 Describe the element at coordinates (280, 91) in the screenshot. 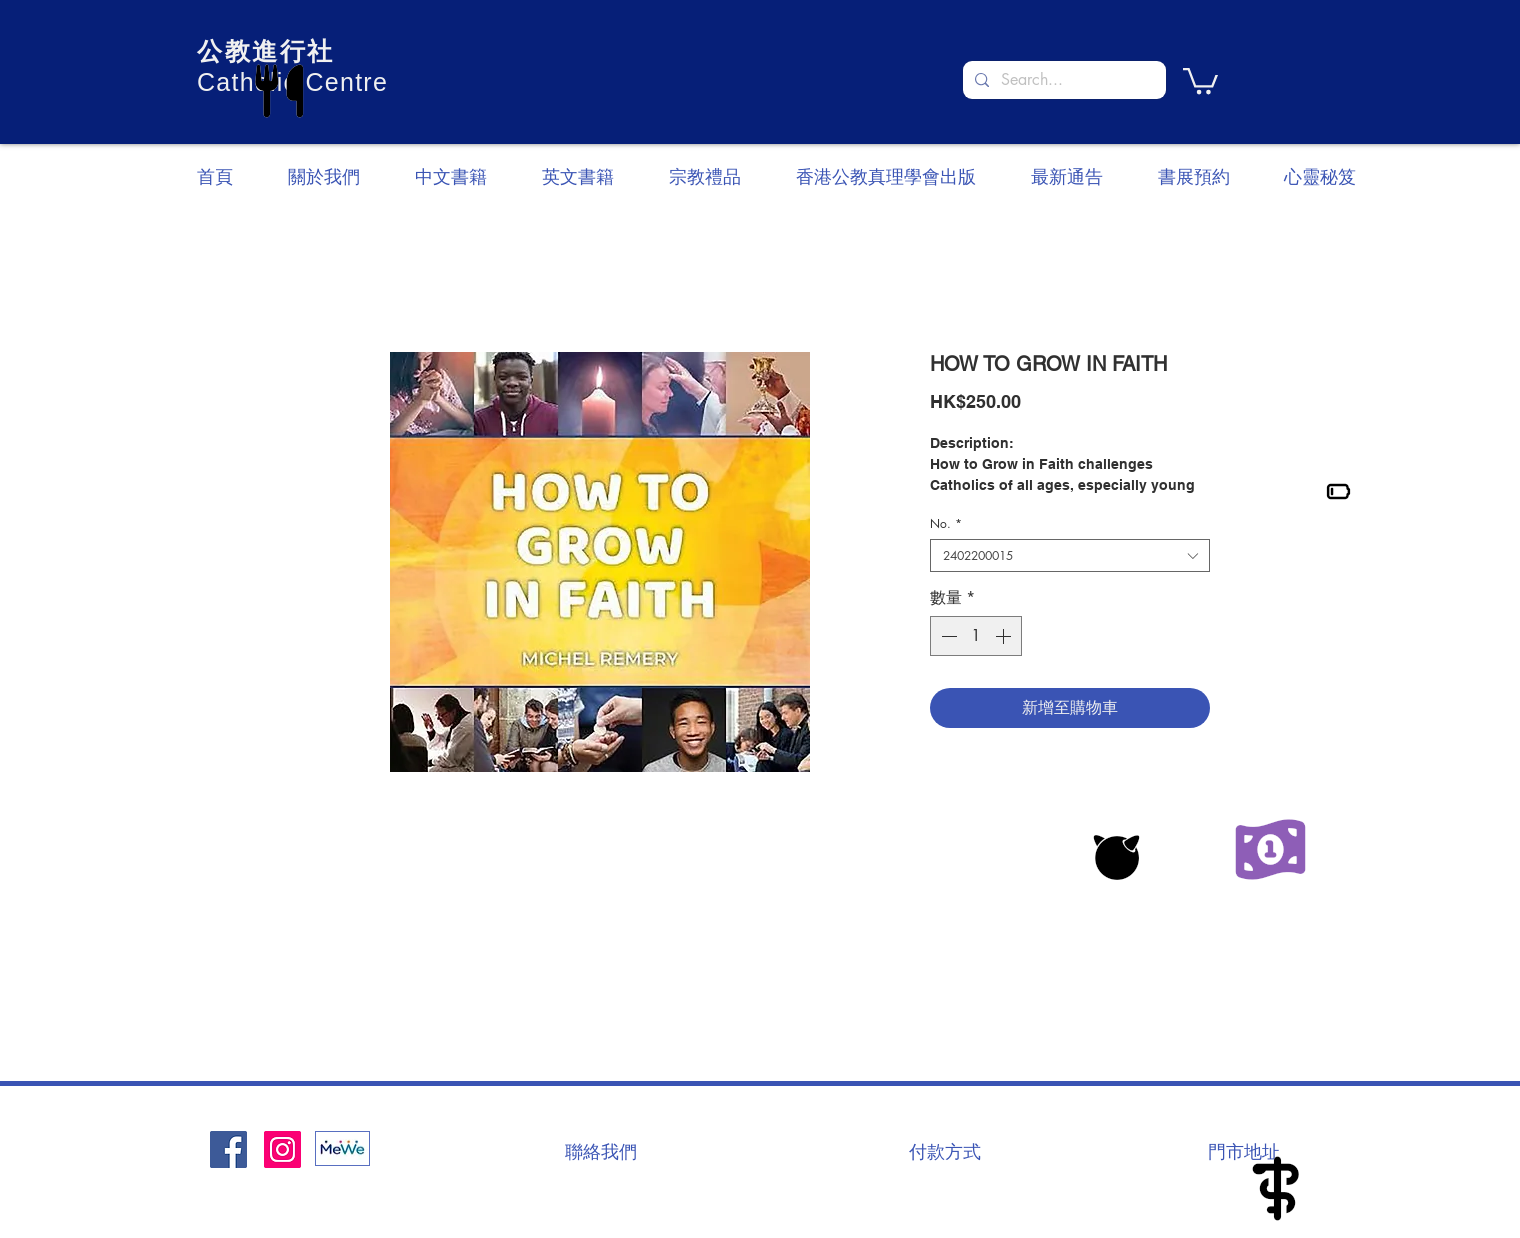

I see `access food and dining options` at that location.